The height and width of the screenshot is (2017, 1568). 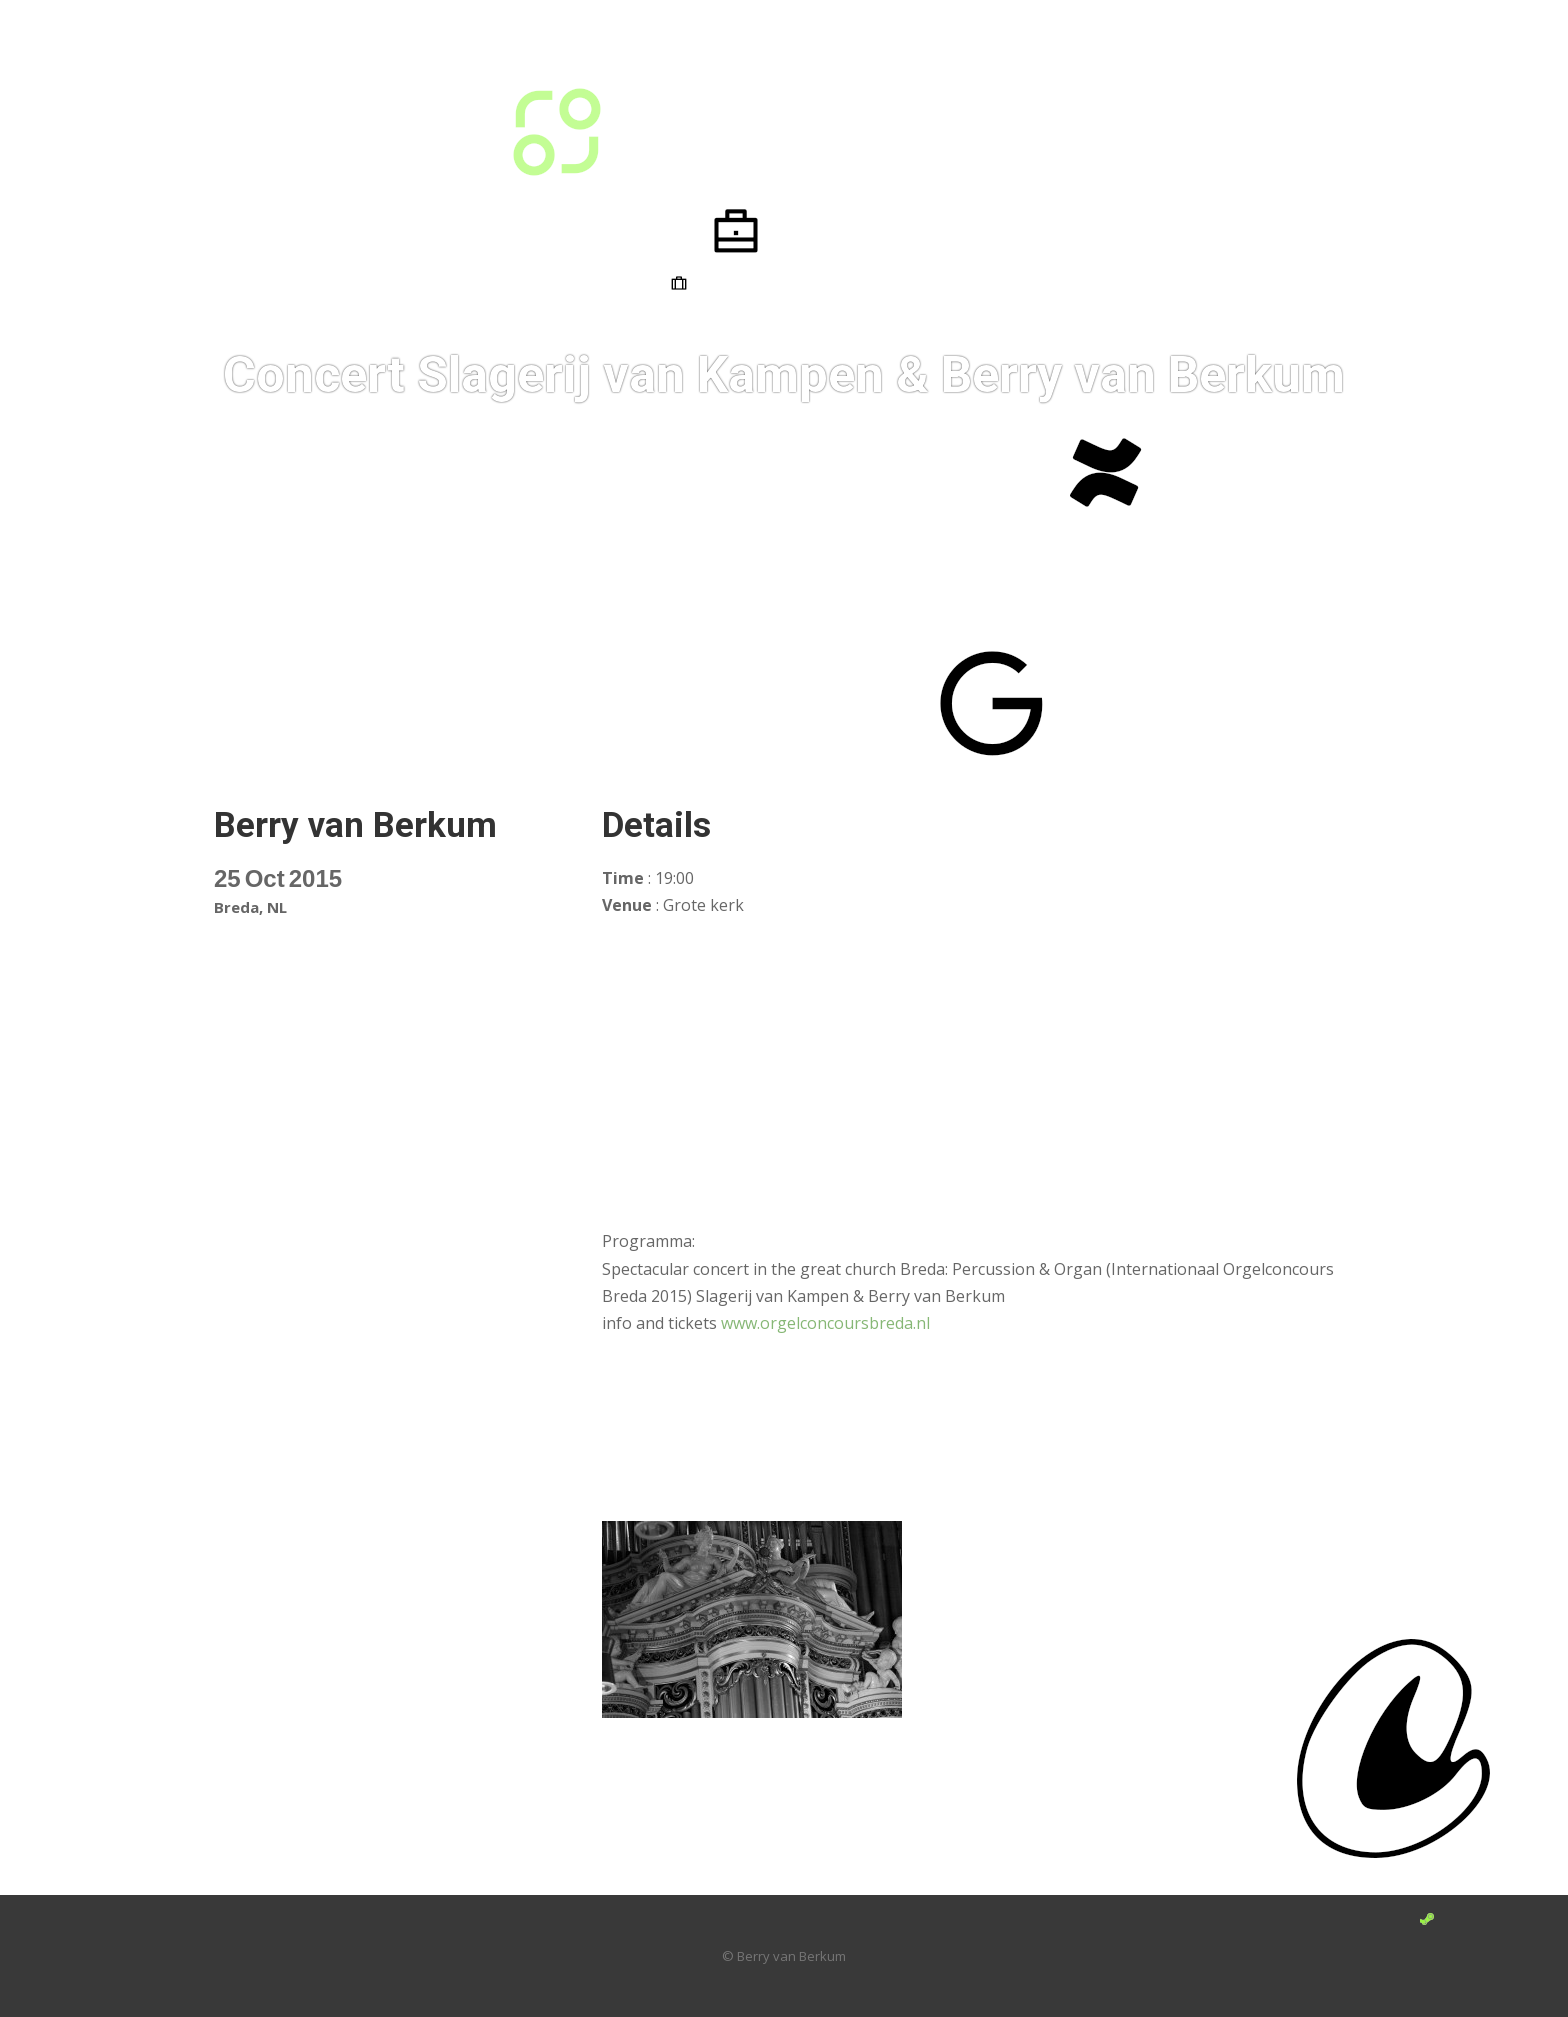 I want to click on open the Steam gaming platform, so click(x=1427, y=1919).